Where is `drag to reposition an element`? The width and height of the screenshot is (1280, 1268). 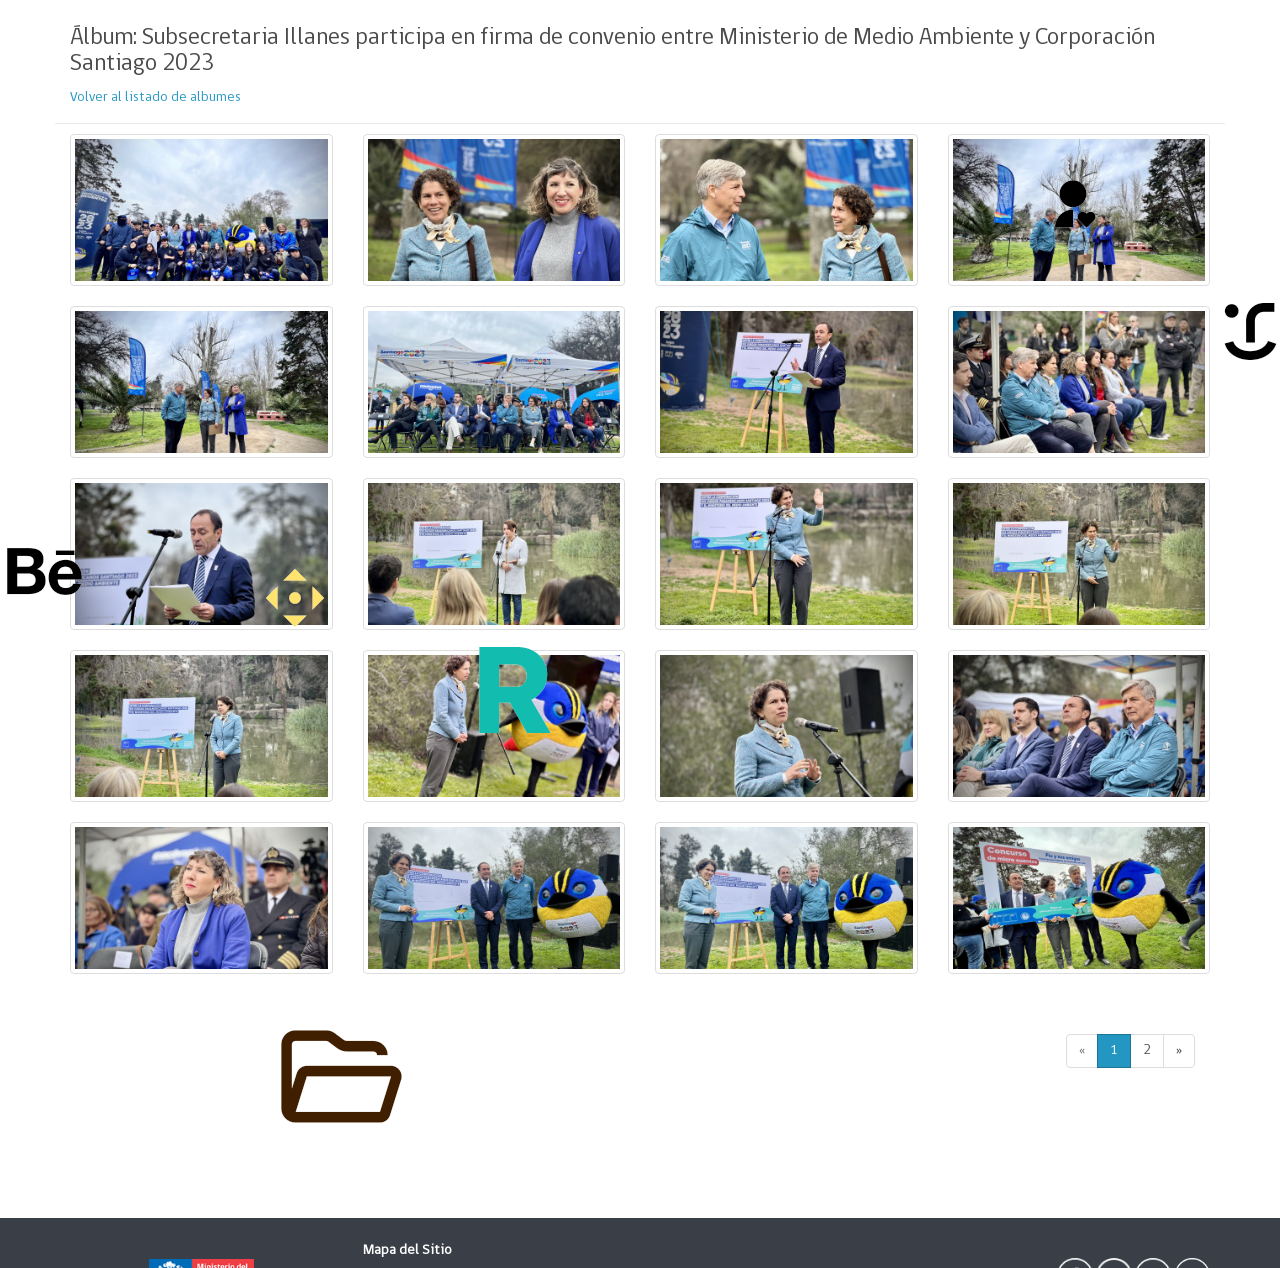 drag to reposition an element is located at coordinates (295, 598).